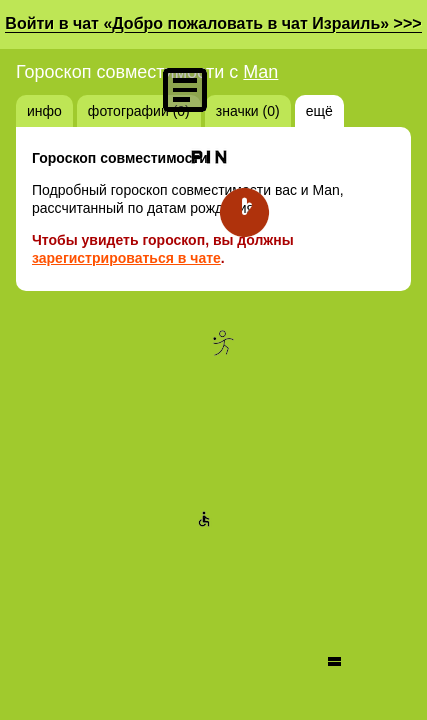 The image size is (427, 720). What do you see at coordinates (204, 519) in the screenshot?
I see `indicates wheelchair accessibility` at bounding box center [204, 519].